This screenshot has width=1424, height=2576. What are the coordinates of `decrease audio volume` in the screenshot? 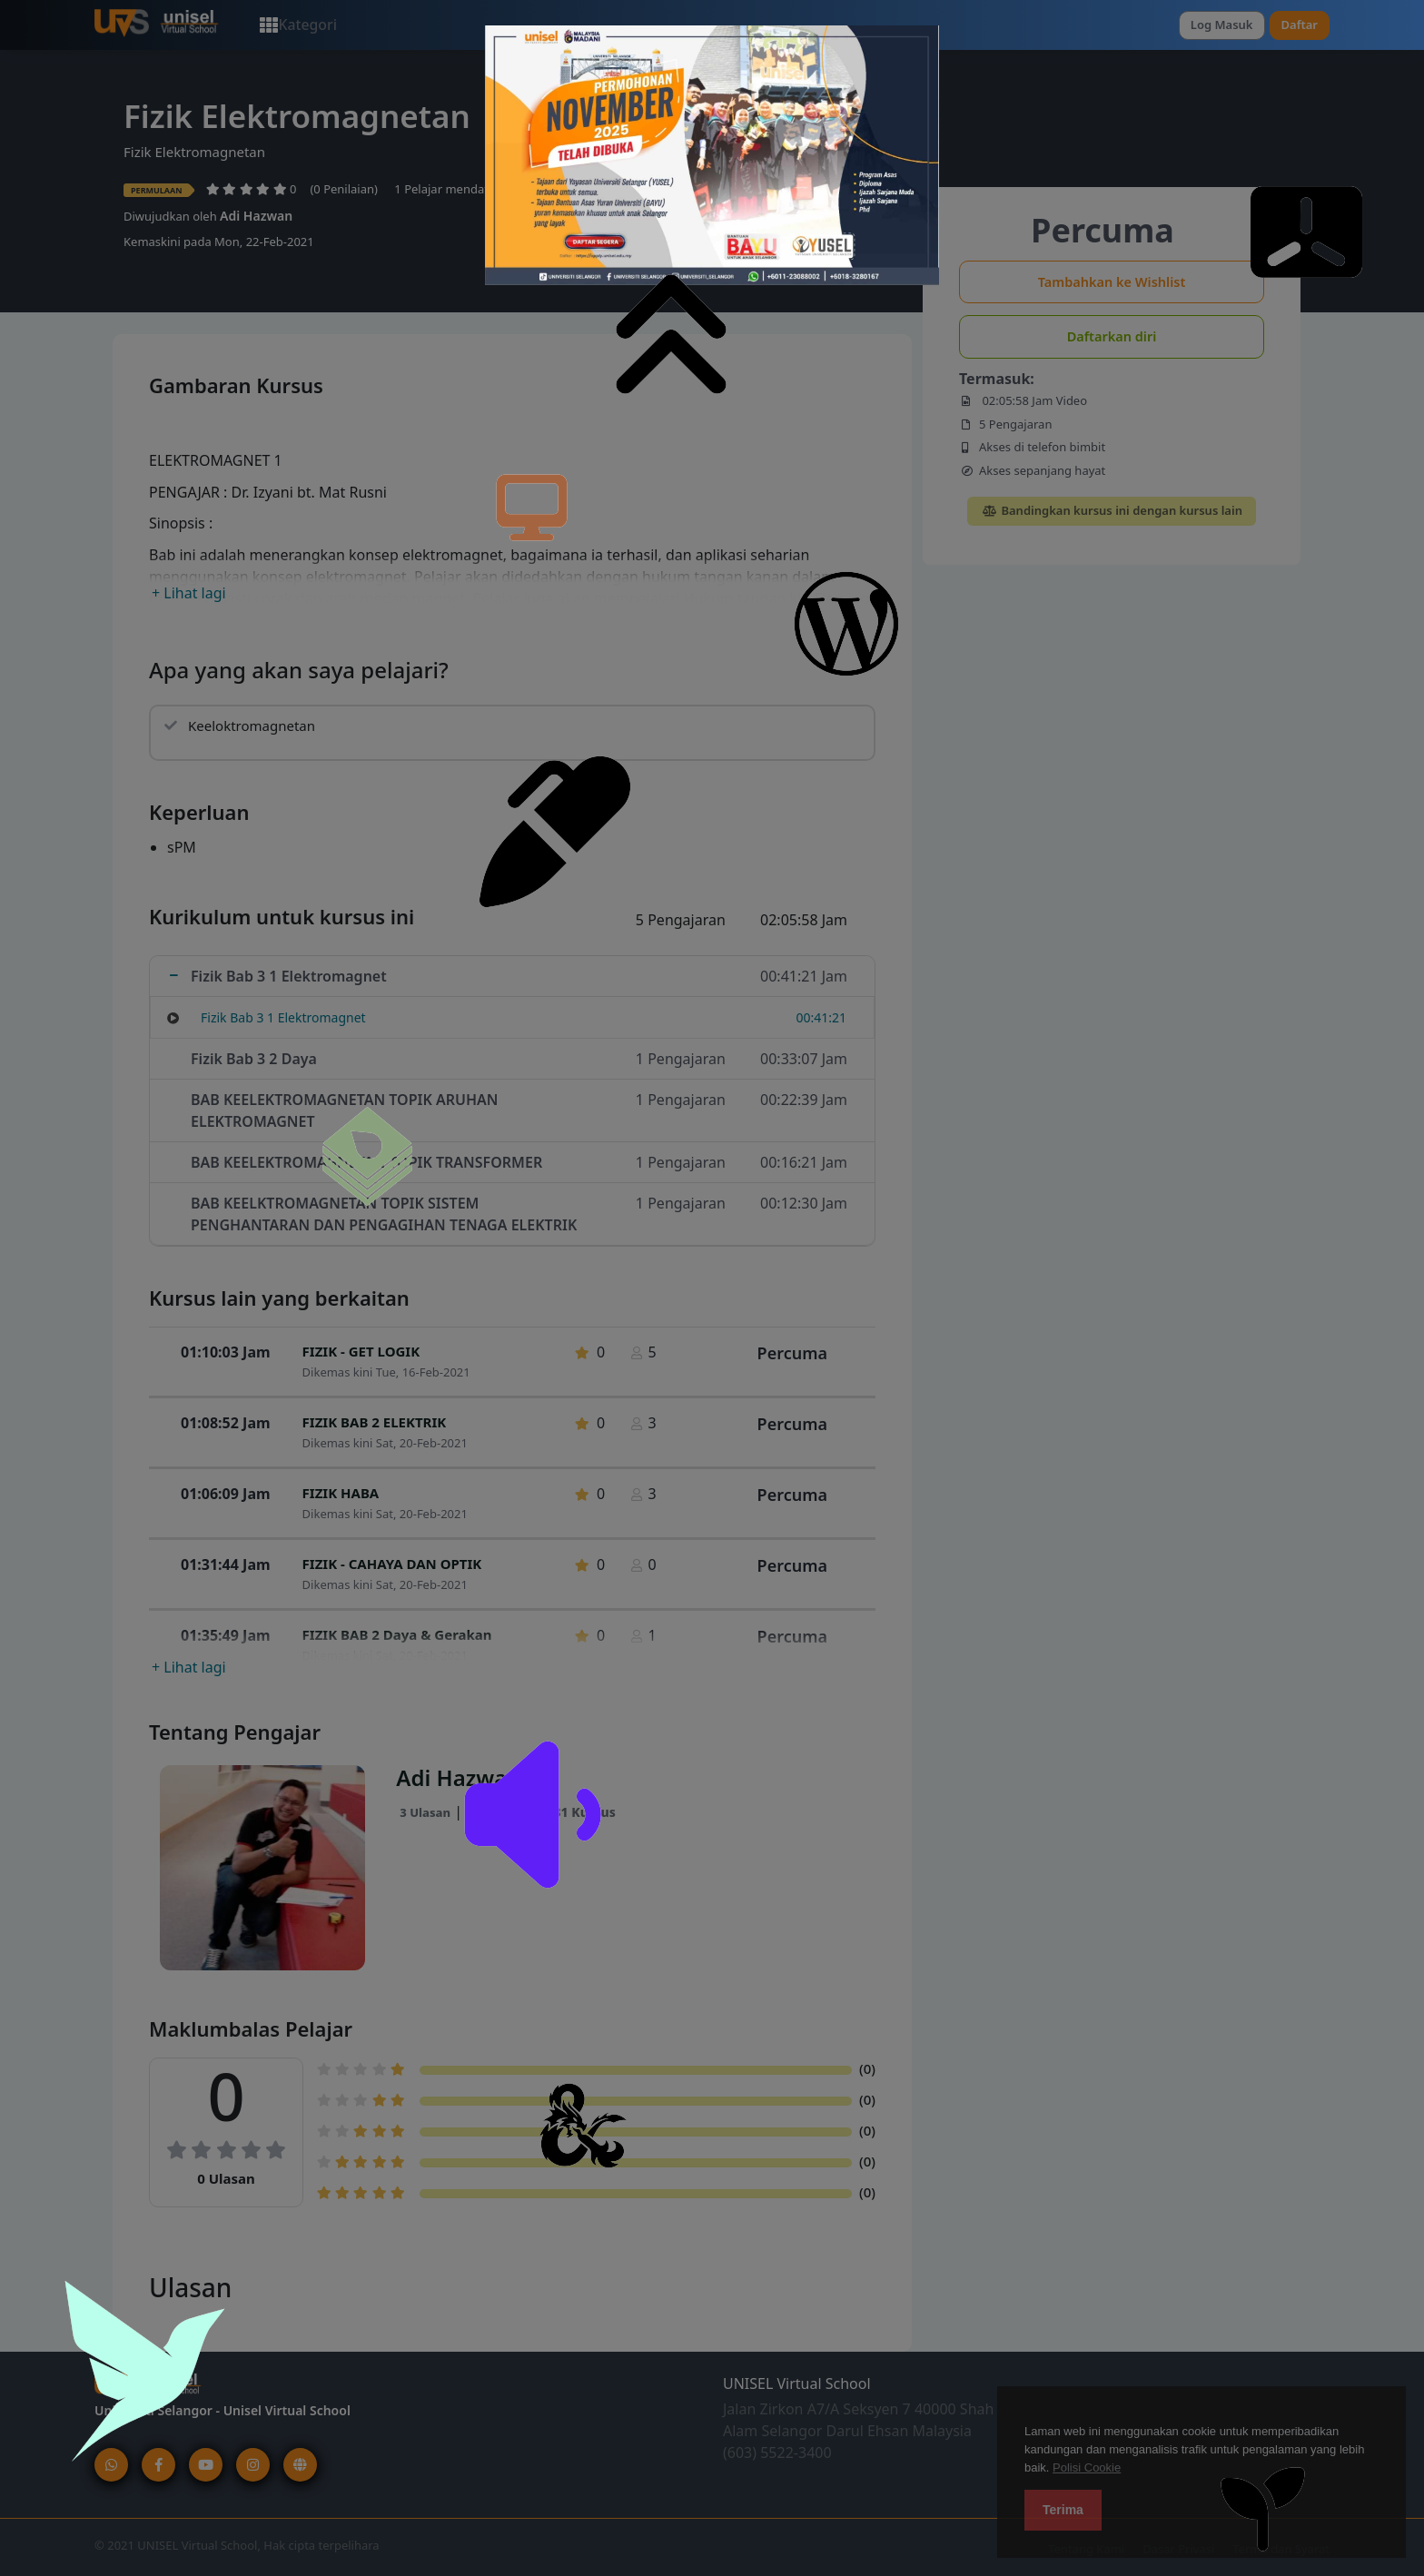 It's located at (538, 1814).